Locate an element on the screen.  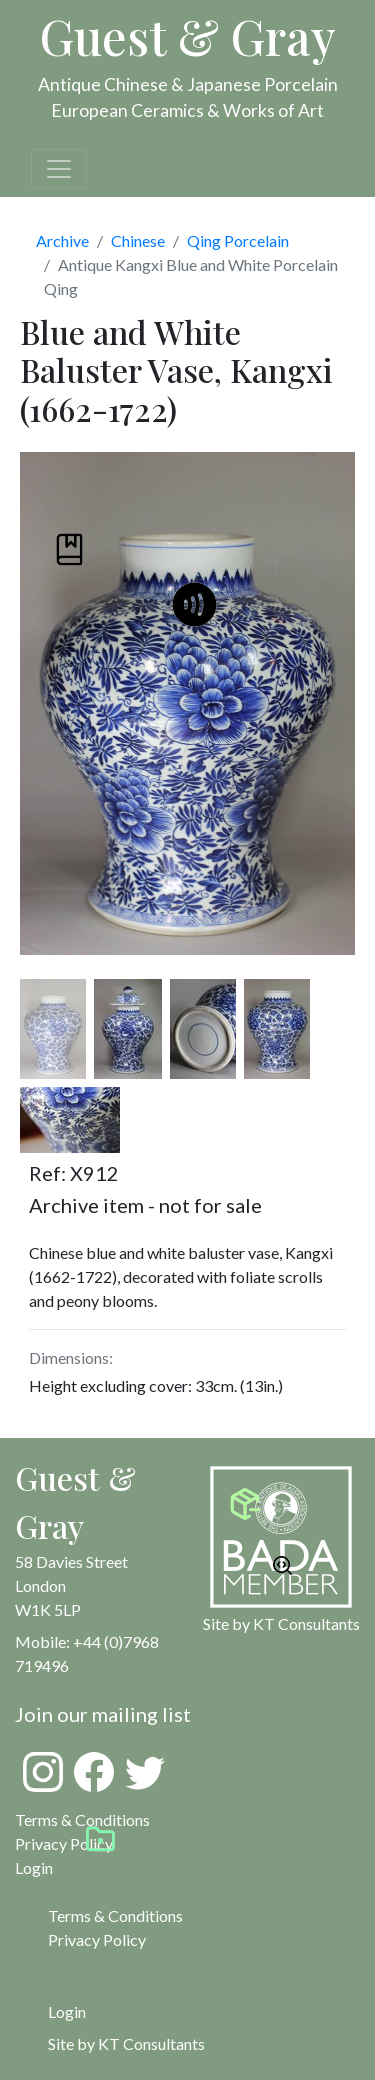
view your bookmarked items is located at coordinates (69, 549).